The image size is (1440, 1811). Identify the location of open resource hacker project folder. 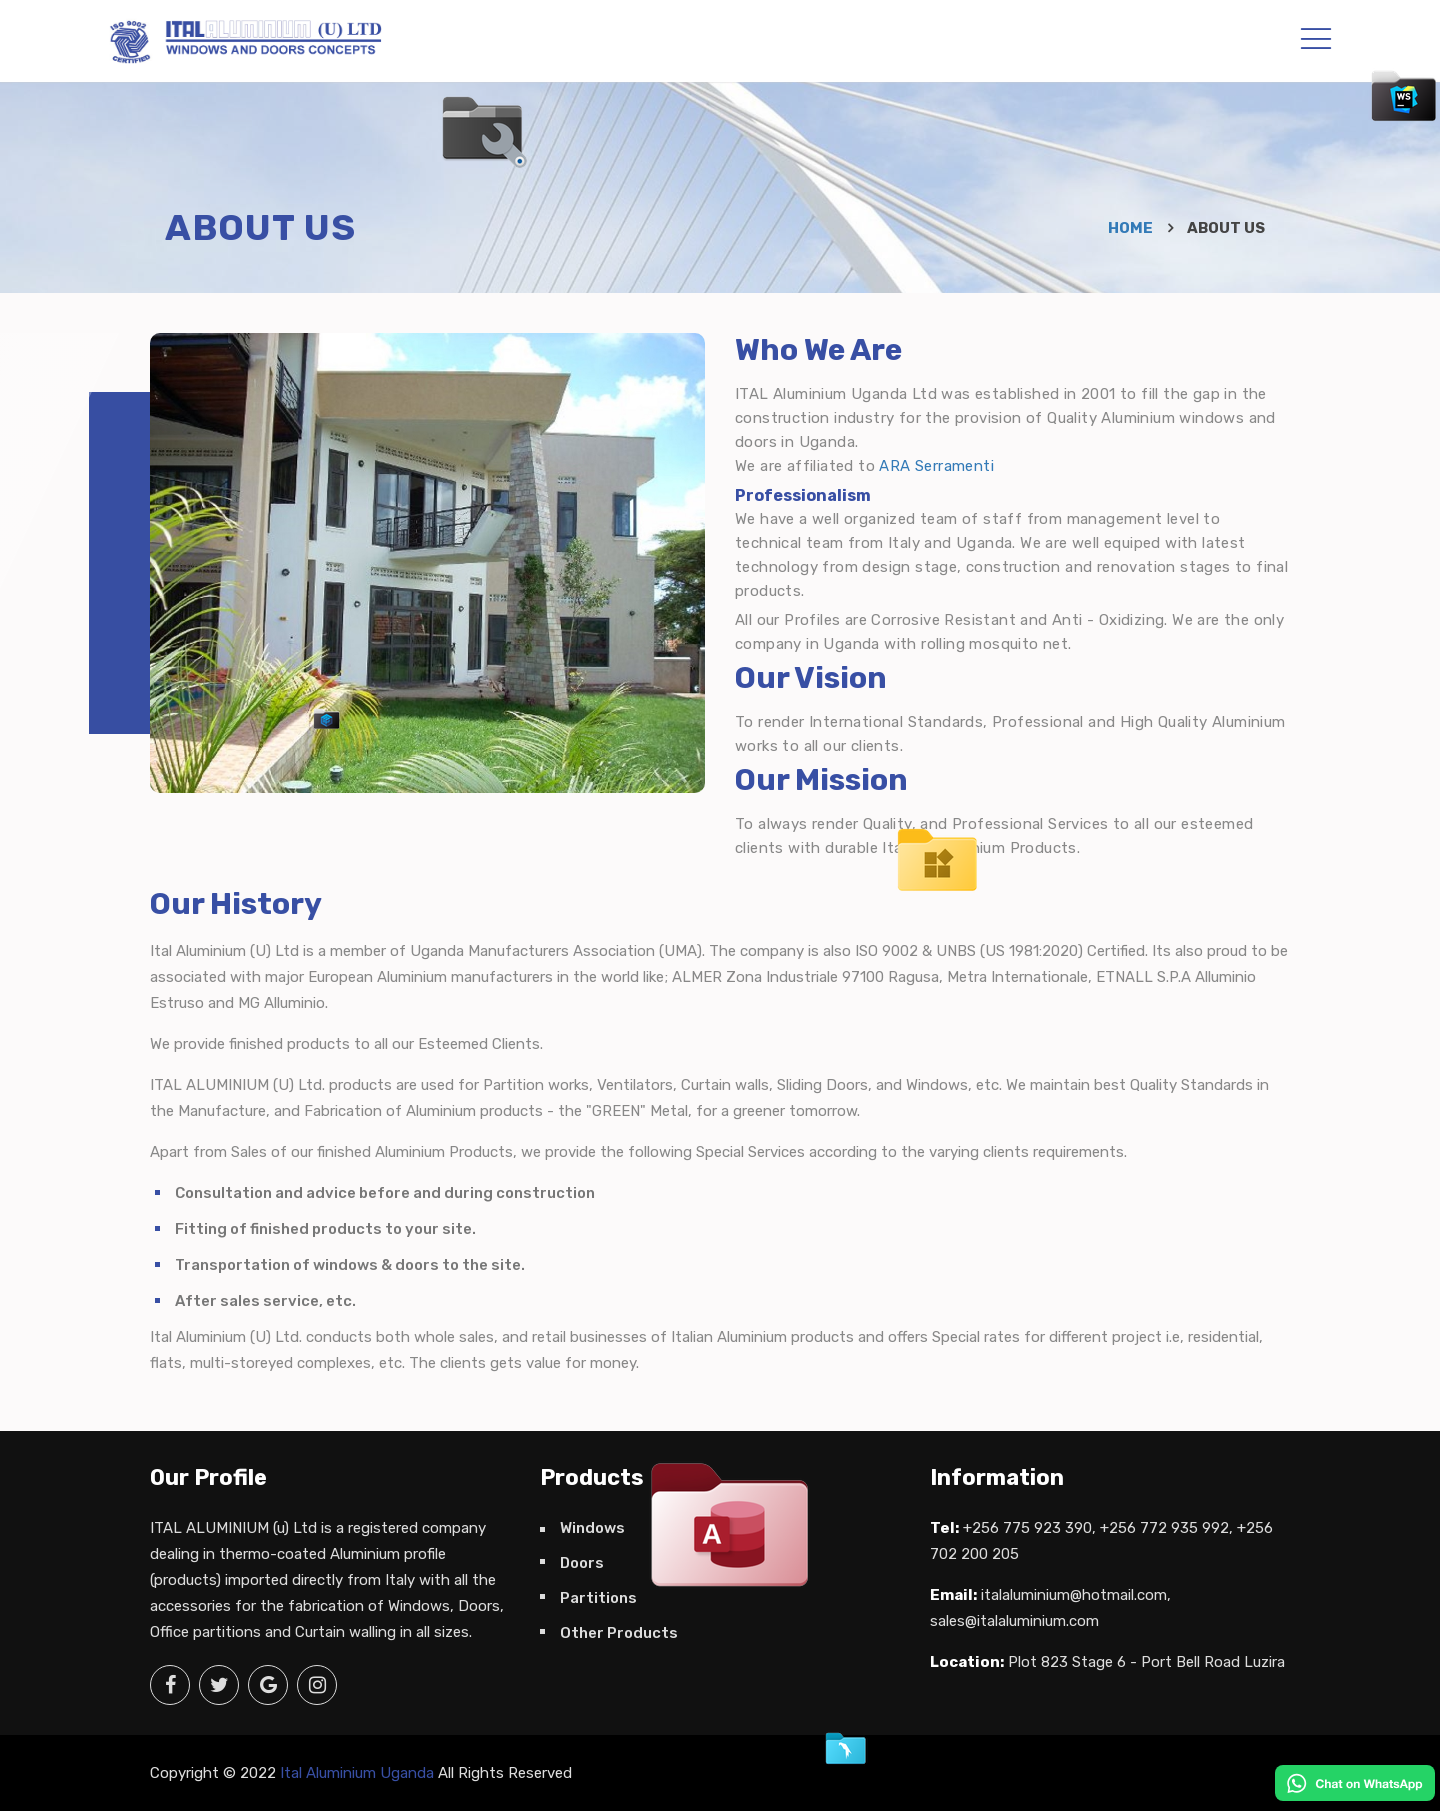
(482, 130).